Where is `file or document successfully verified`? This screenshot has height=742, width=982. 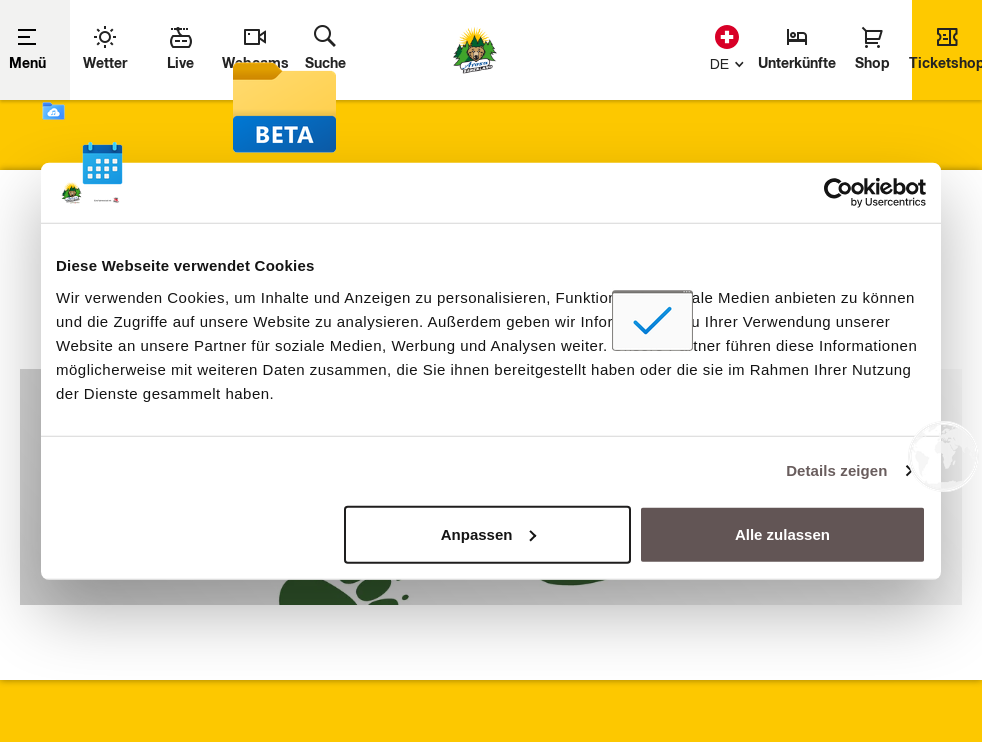 file or document successfully verified is located at coordinates (652, 320).